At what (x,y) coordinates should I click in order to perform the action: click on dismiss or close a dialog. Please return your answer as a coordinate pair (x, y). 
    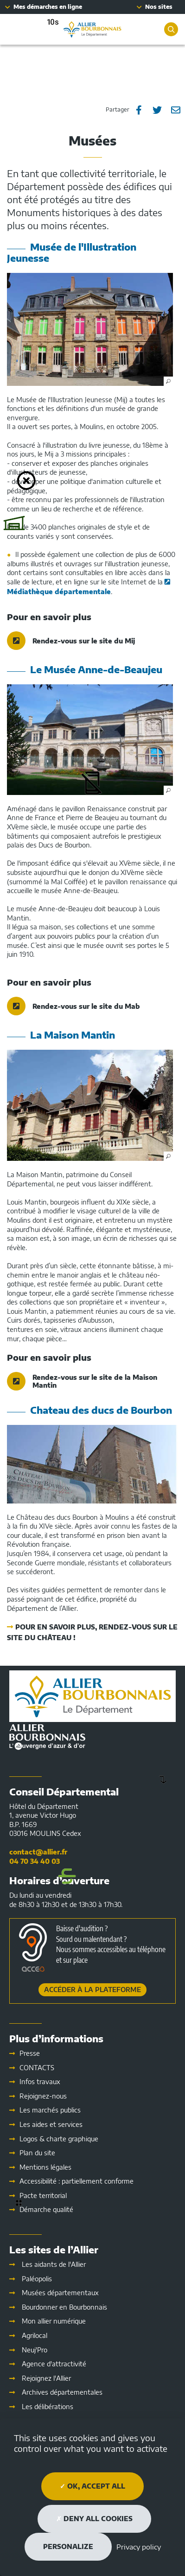
    Looking at the image, I should click on (26, 481).